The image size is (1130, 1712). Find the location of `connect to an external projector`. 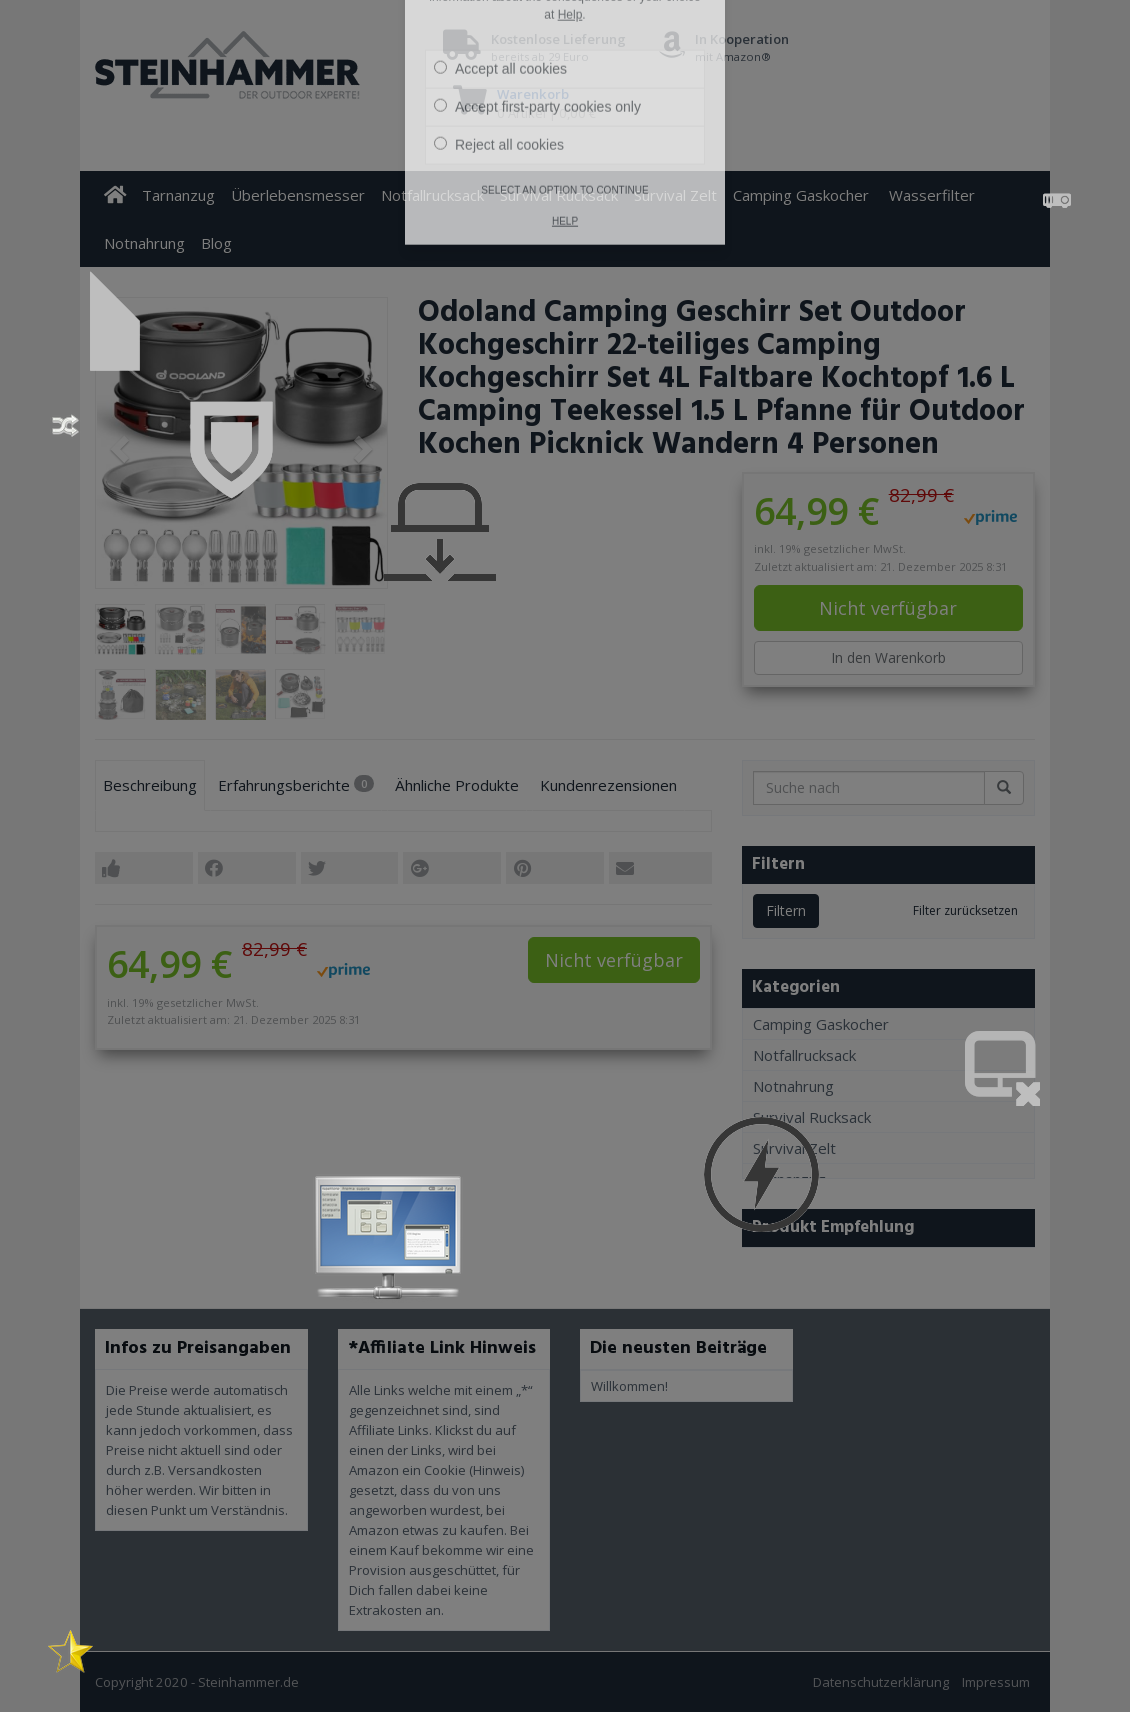

connect to an external projector is located at coordinates (1057, 199).